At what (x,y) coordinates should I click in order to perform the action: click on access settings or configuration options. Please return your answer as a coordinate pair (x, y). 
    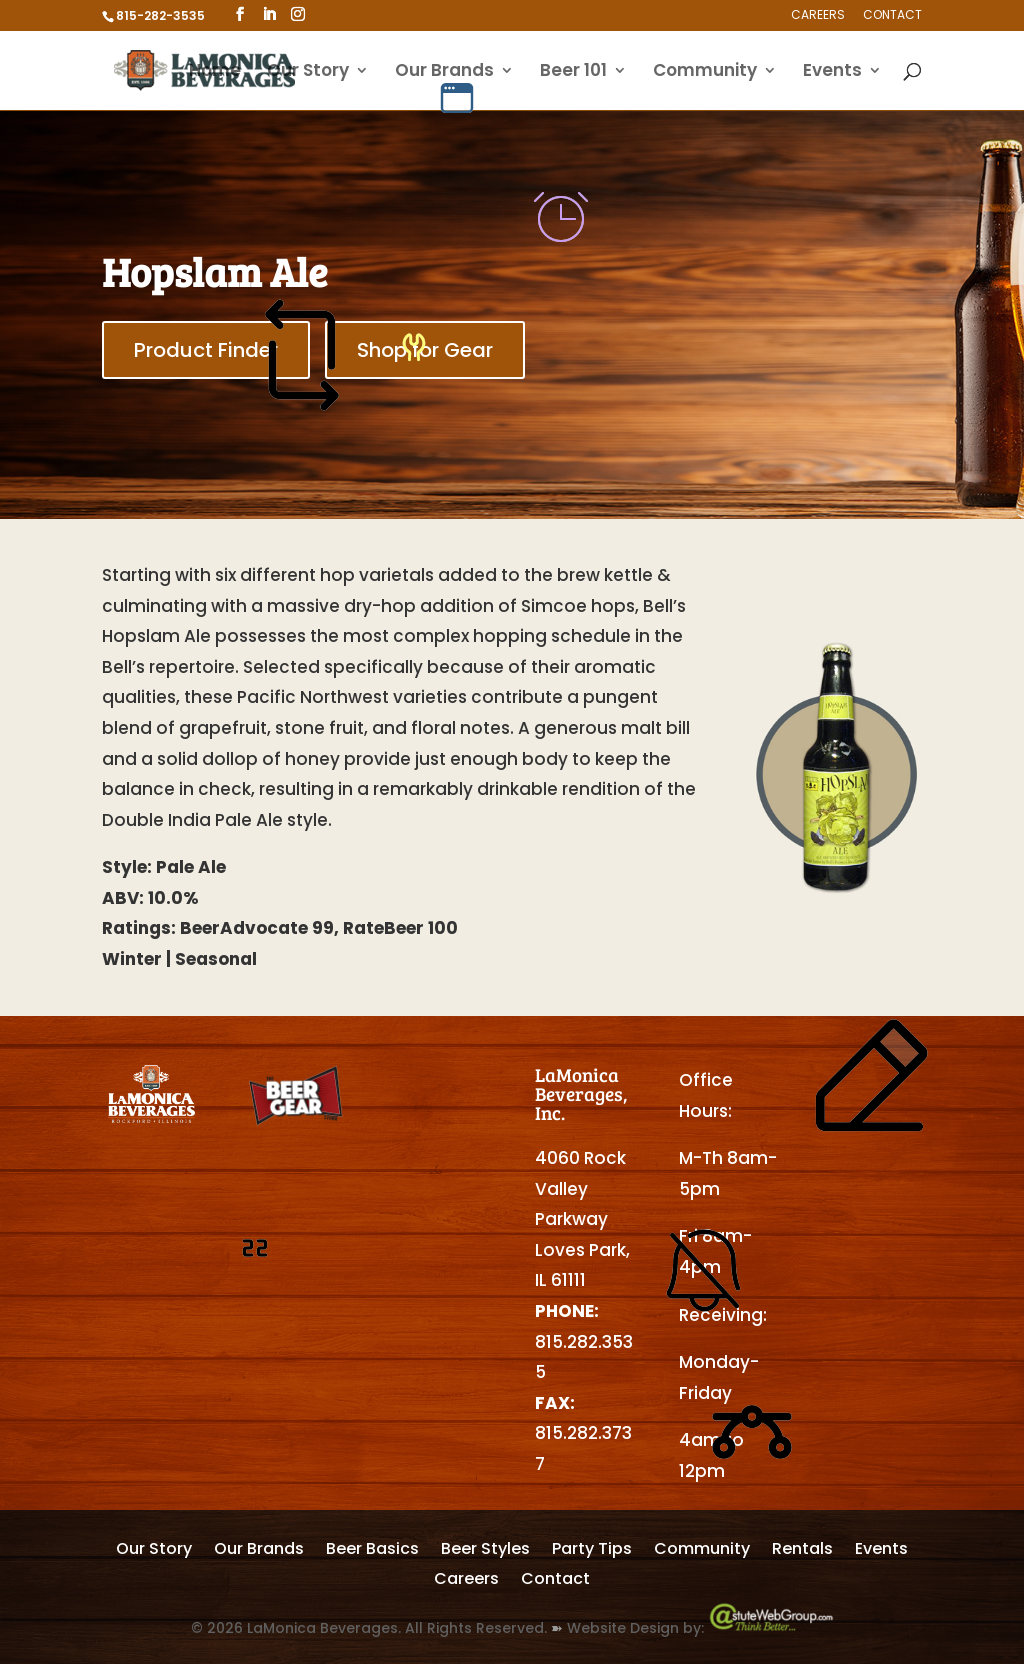
    Looking at the image, I should click on (414, 347).